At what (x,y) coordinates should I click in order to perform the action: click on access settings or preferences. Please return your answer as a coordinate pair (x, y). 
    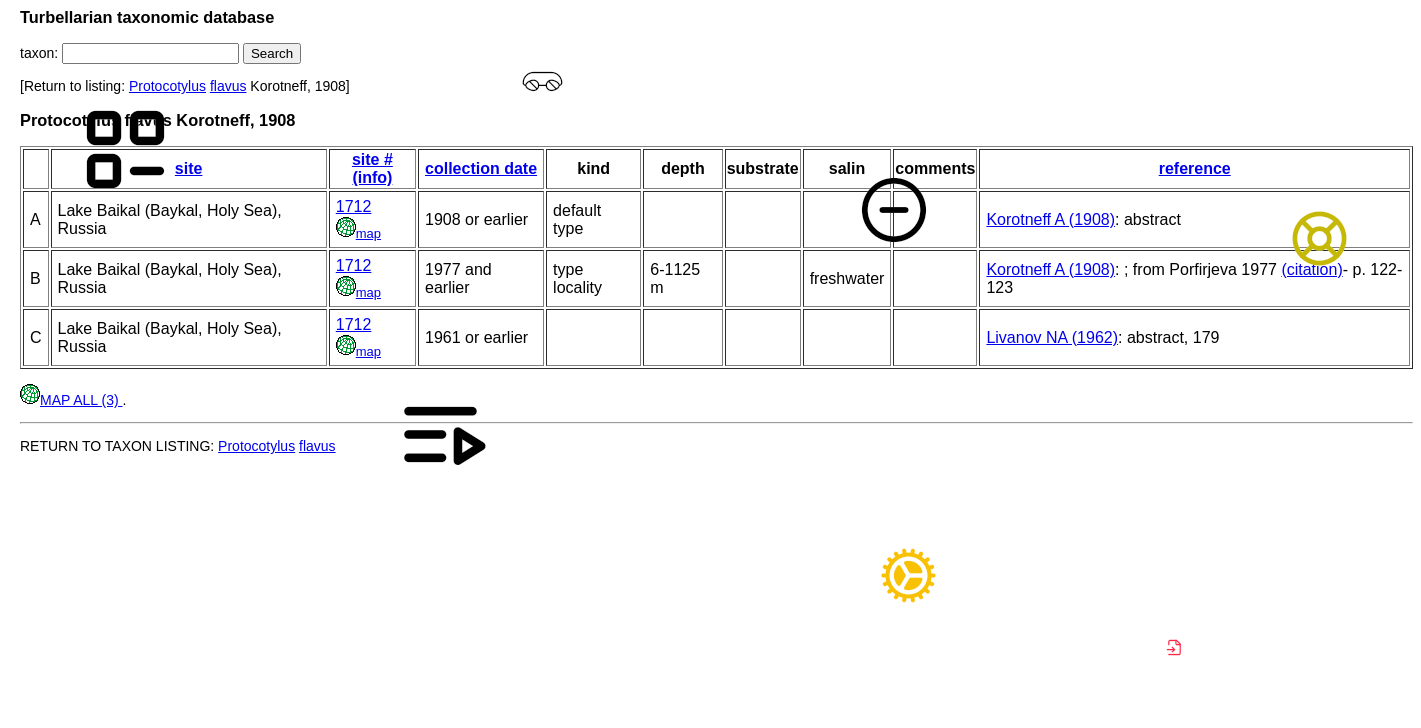
    Looking at the image, I should click on (908, 575).